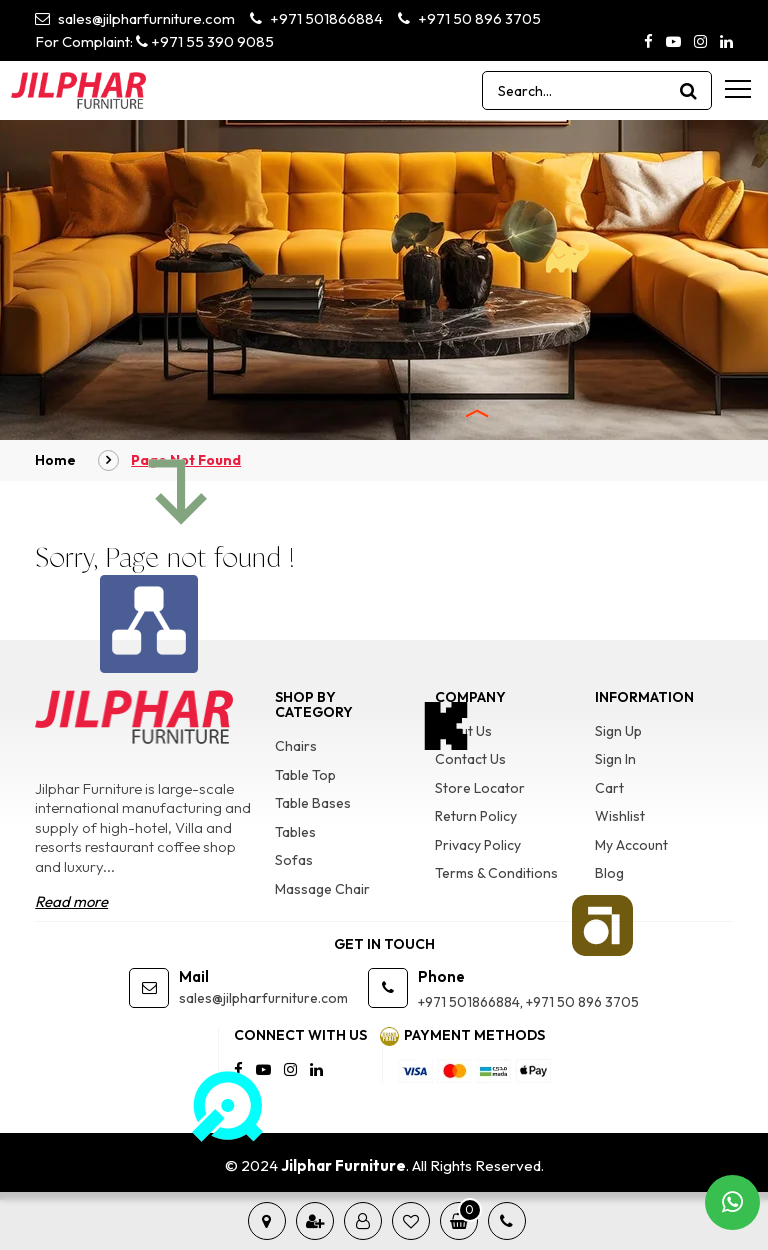 This screenshot has height=1250, width=768. What do you see at coordinates (446, 726) in the screenshot?
I see `open the Kick streaming app` at bounding box center [446, 726].